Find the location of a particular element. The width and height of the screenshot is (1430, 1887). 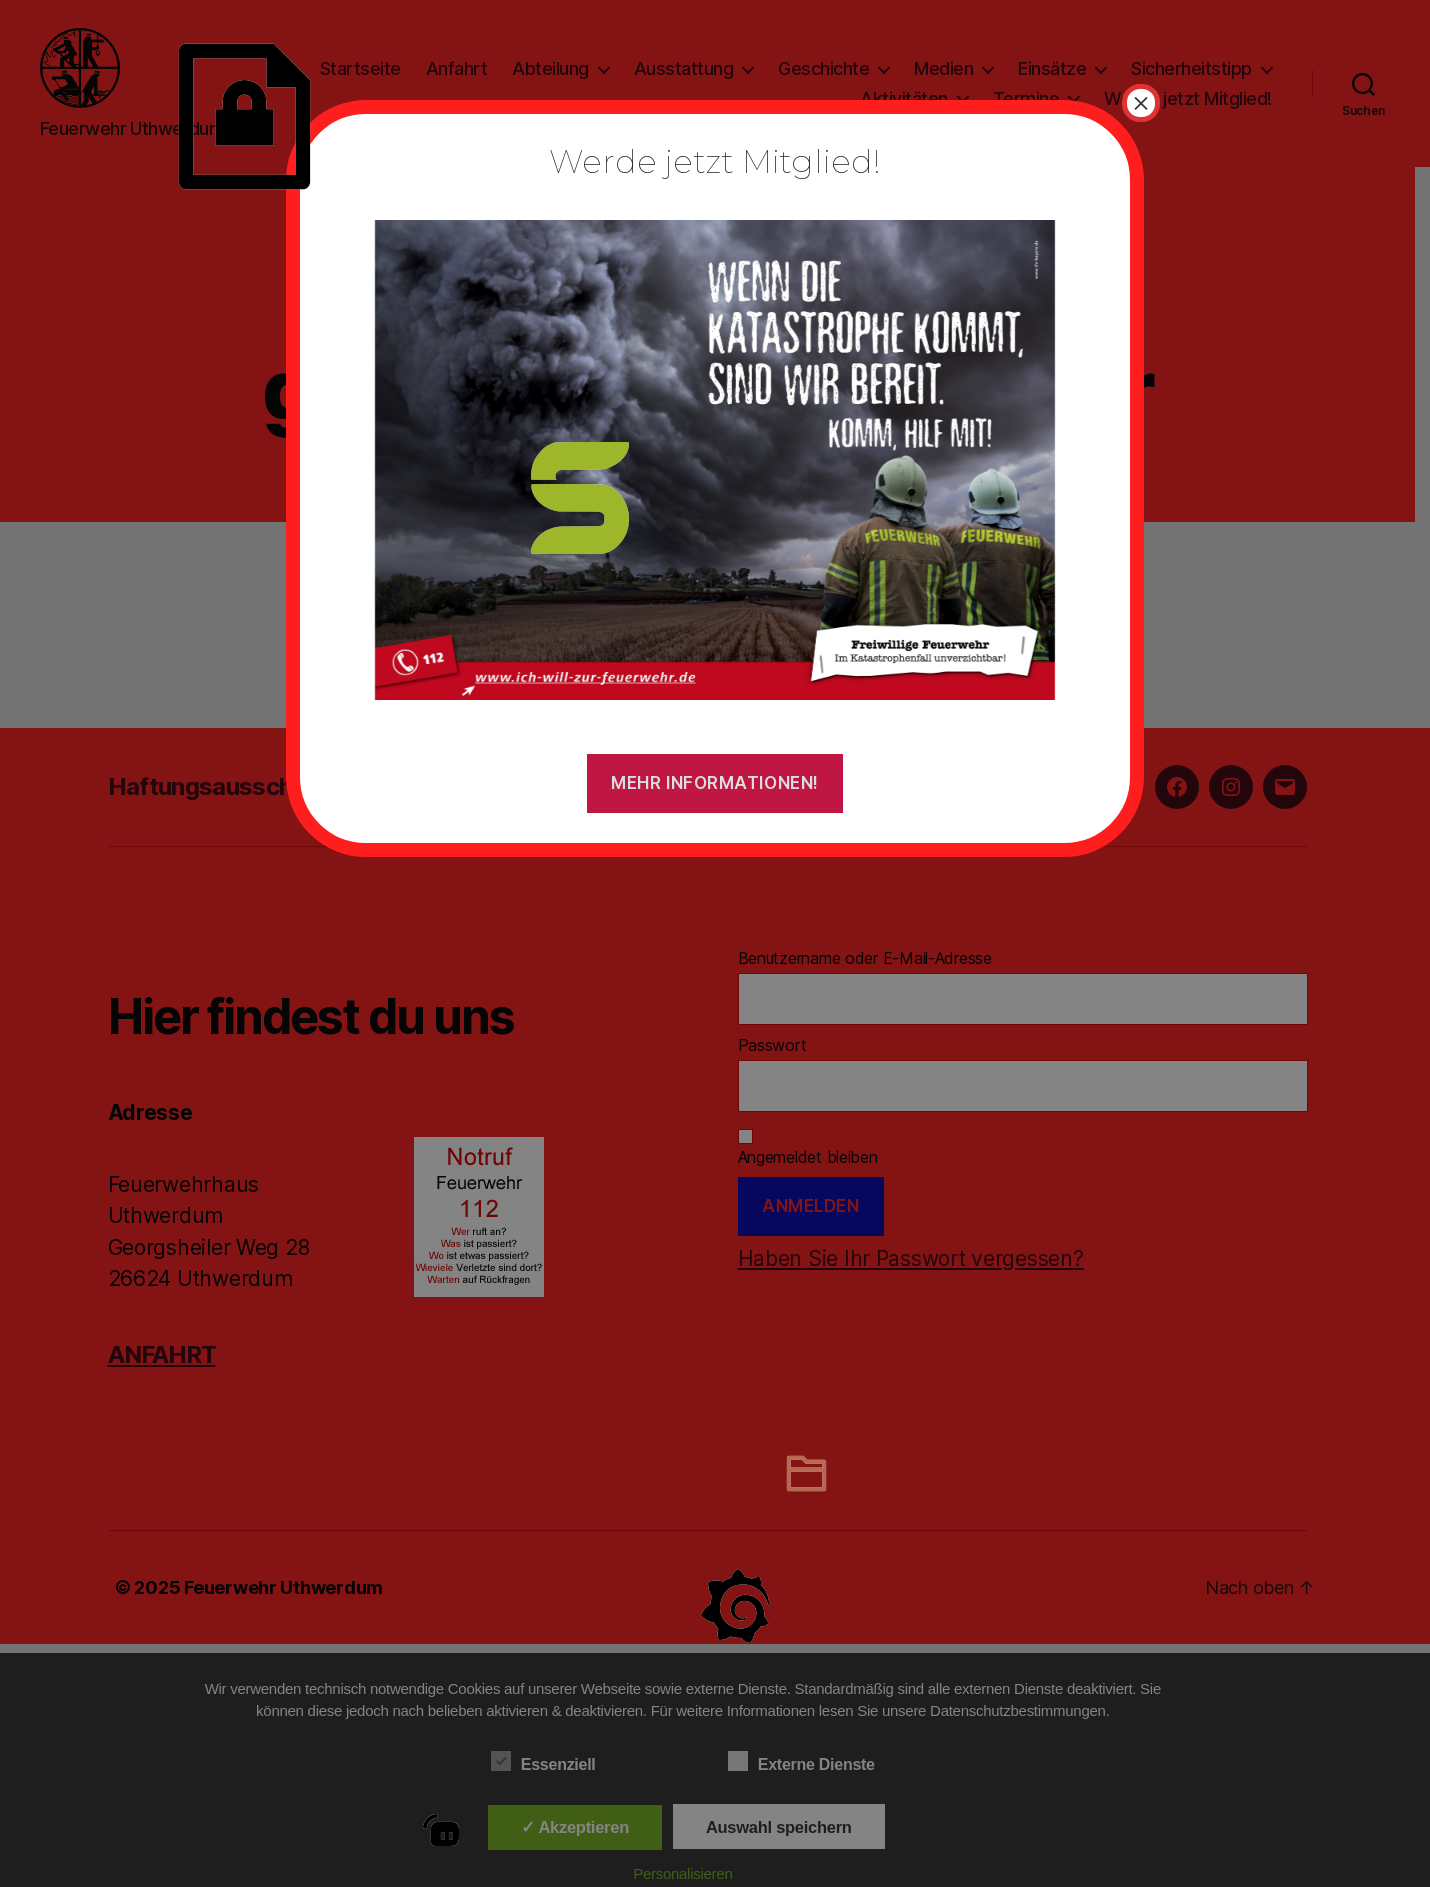

Scrutinizer CI logo is located at coordinates (580, 498).